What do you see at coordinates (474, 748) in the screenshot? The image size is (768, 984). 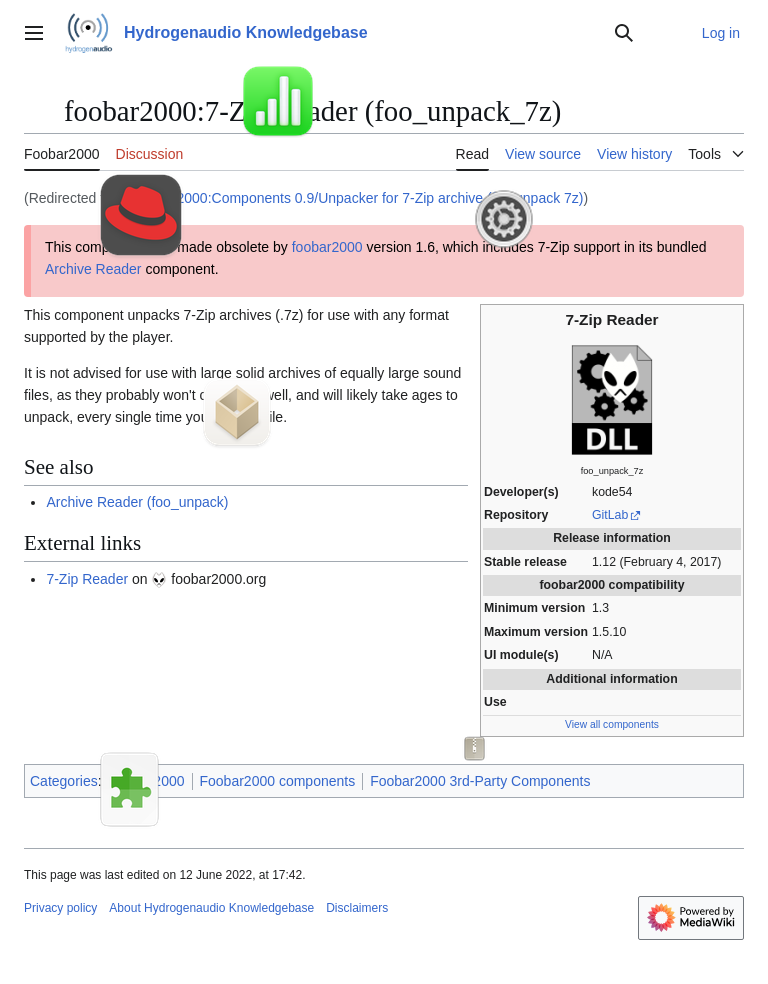 I see `open engrampa archive manager` at bounding box center [474, 748].